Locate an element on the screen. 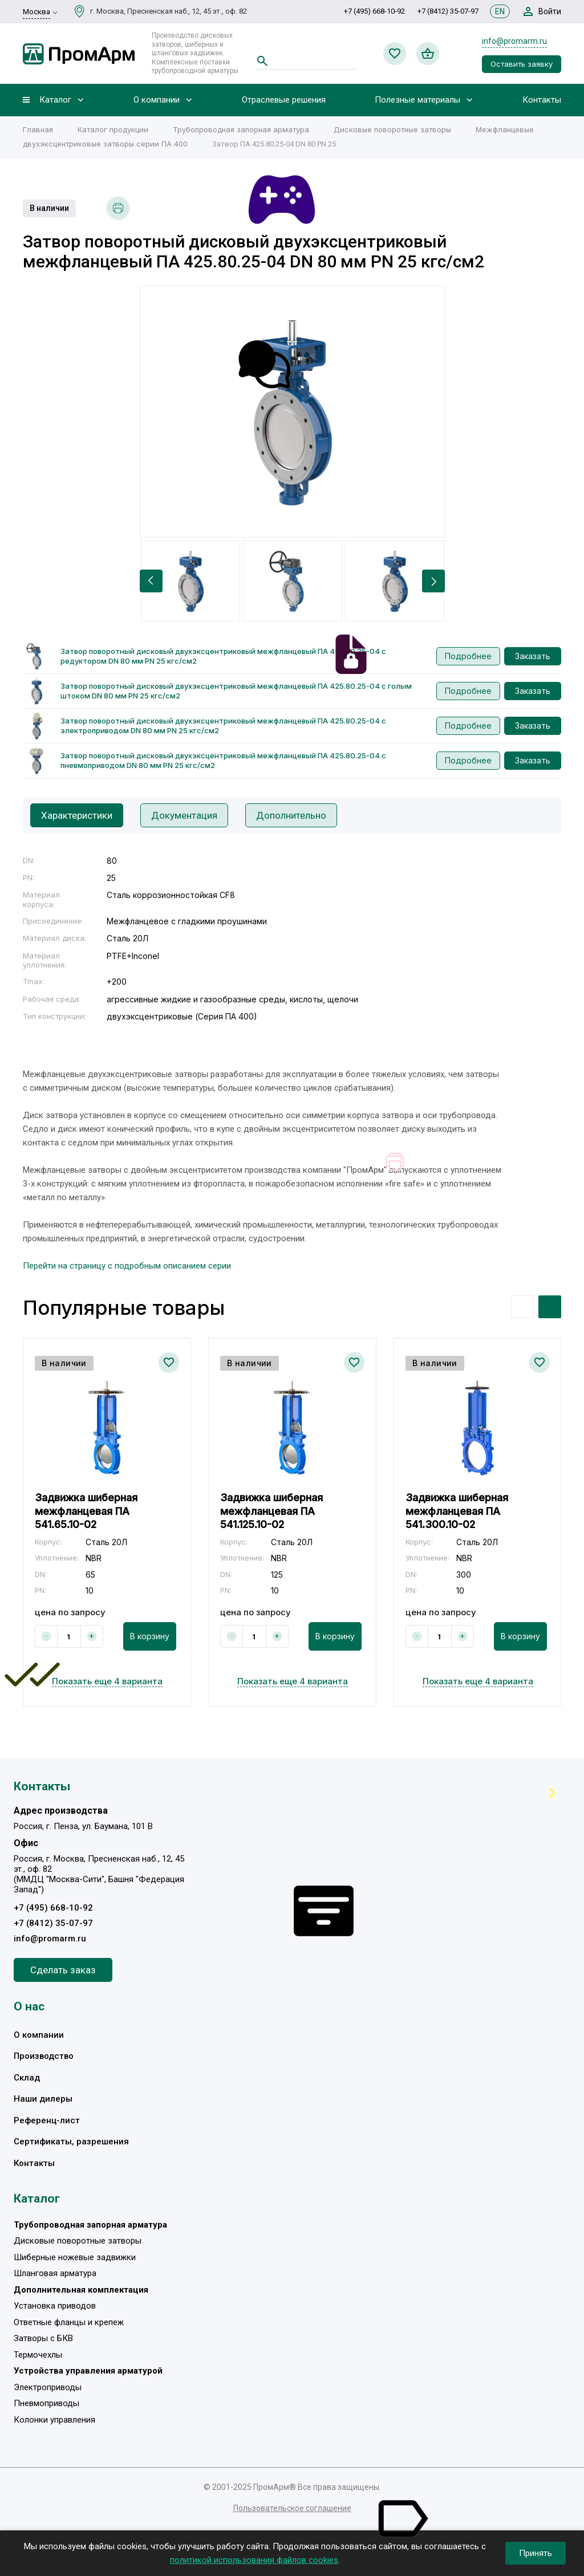 Image resolution: width=584 pixels, height=2576 pixels. view a protected or encrypted document is located at coordinates (351, 654).